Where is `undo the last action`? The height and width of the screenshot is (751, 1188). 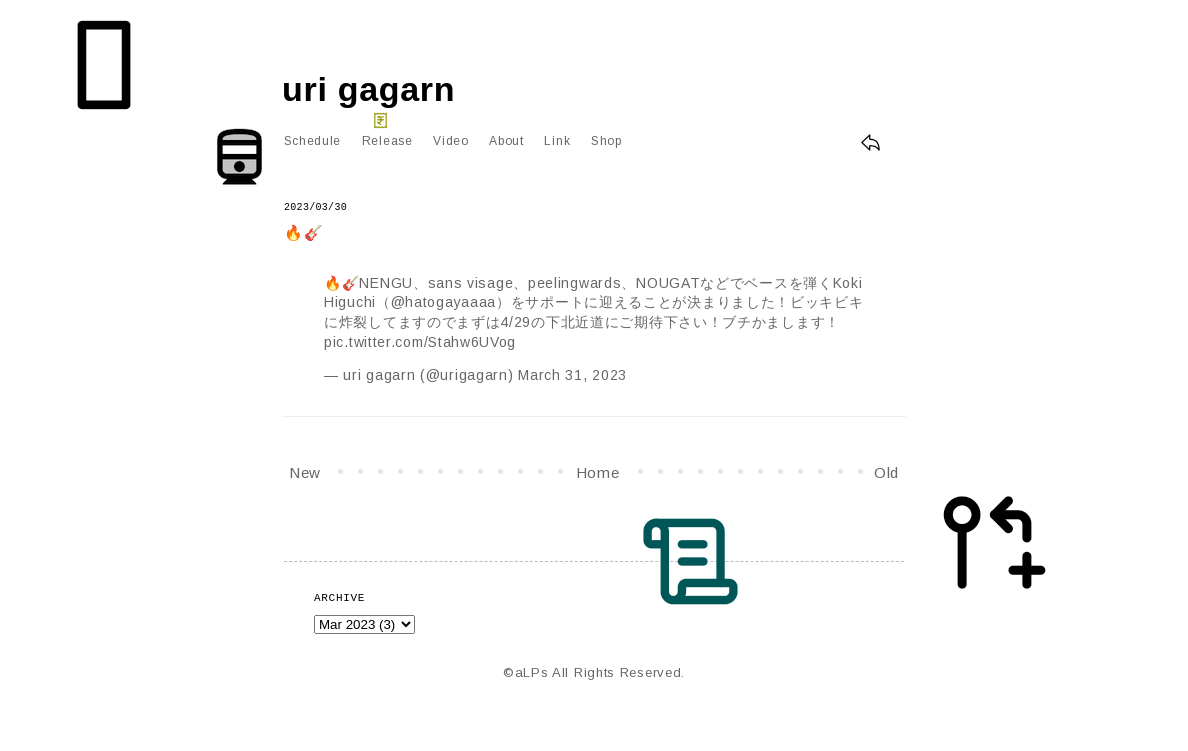 undo the last action is located at coordinates (870, 142).